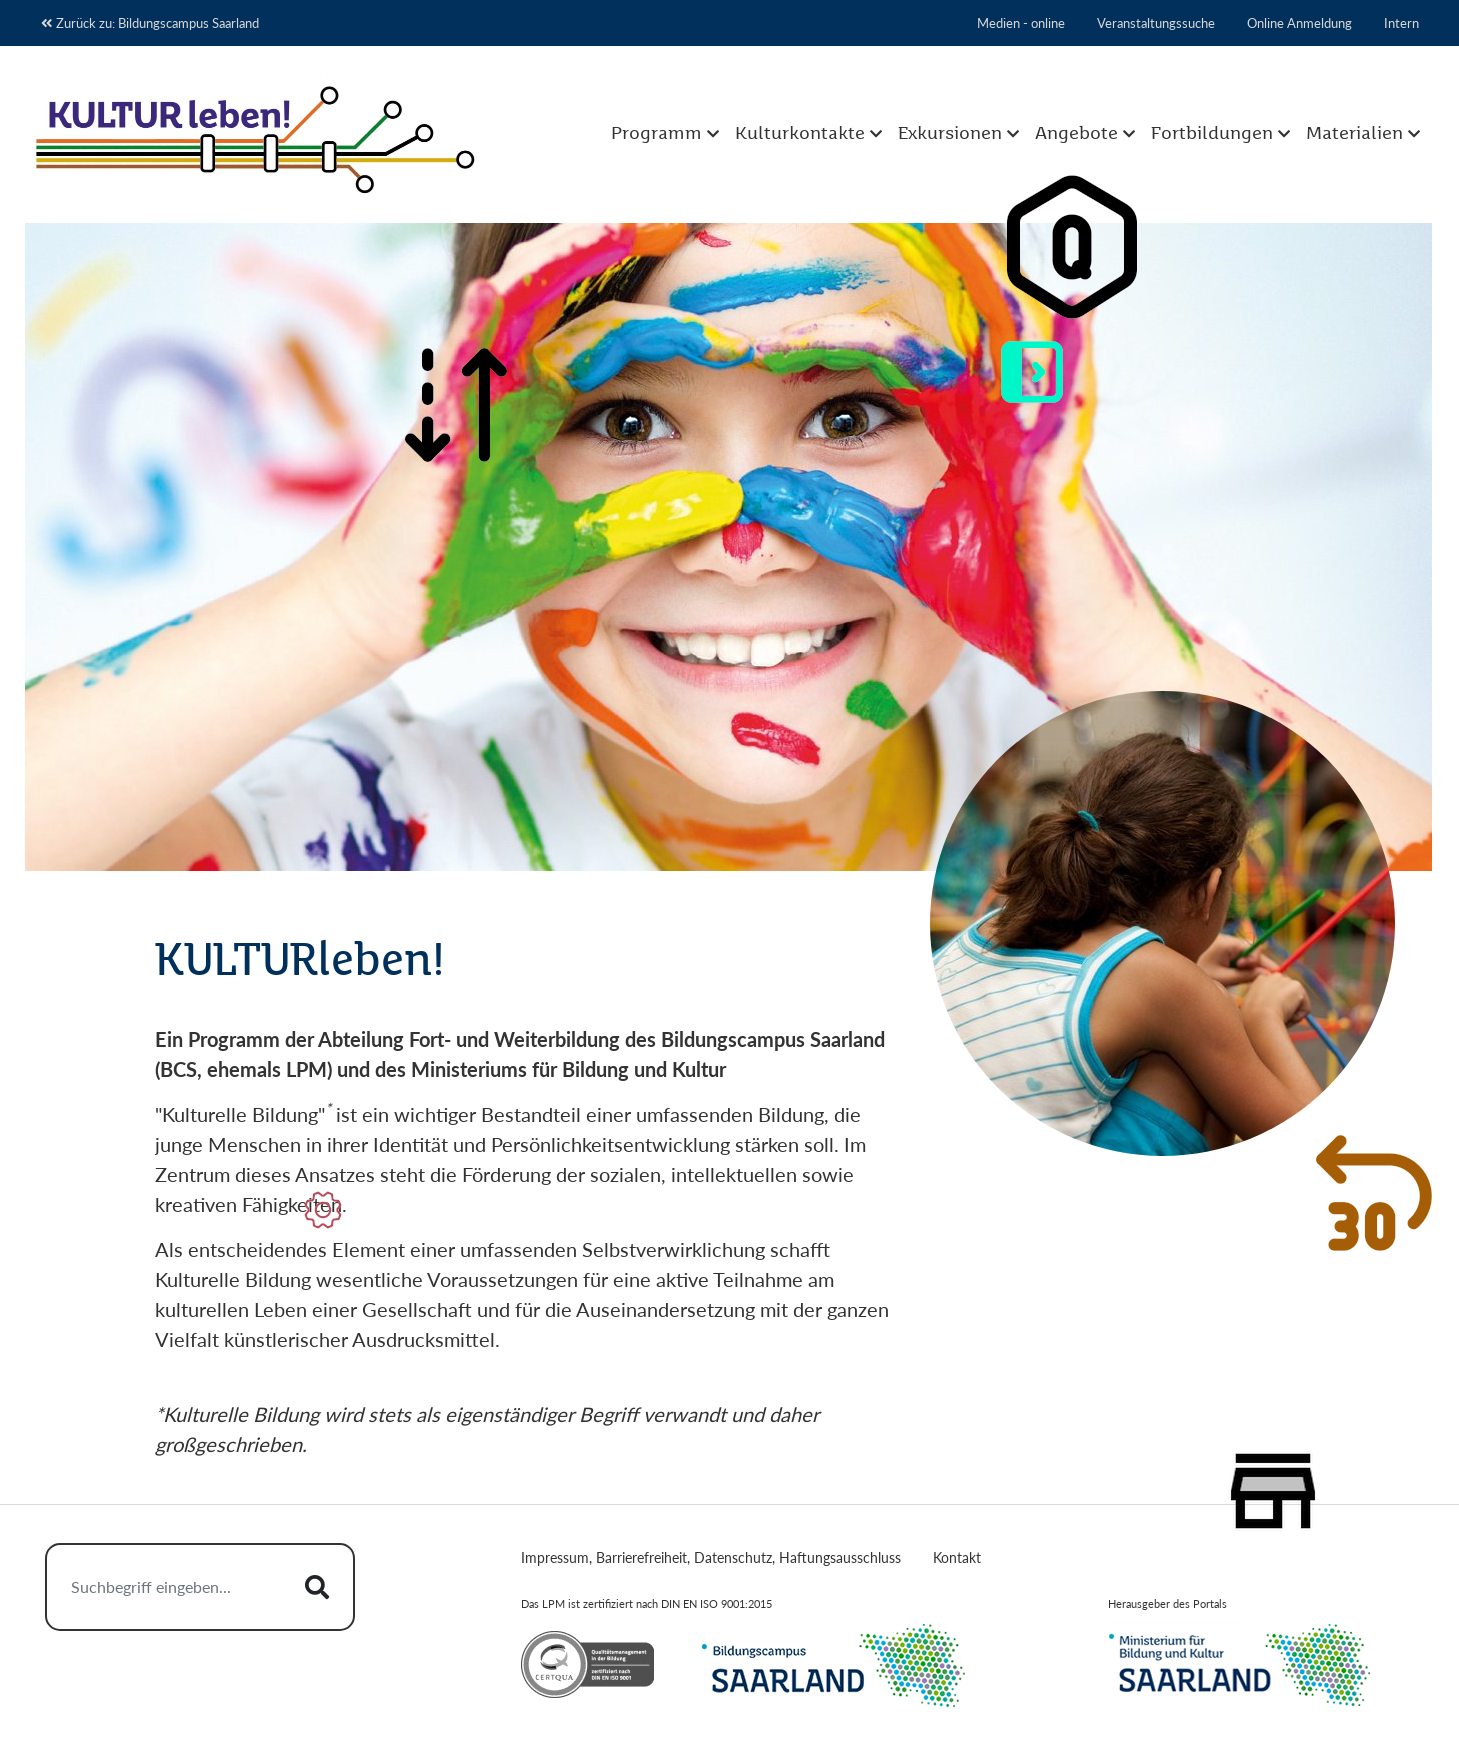 The width and height of the screenshot is (1459, 1738). What do you see at coordinates (323, 1210) in the screenshot?
I see `access settings` at bounding box center [323, 1210].